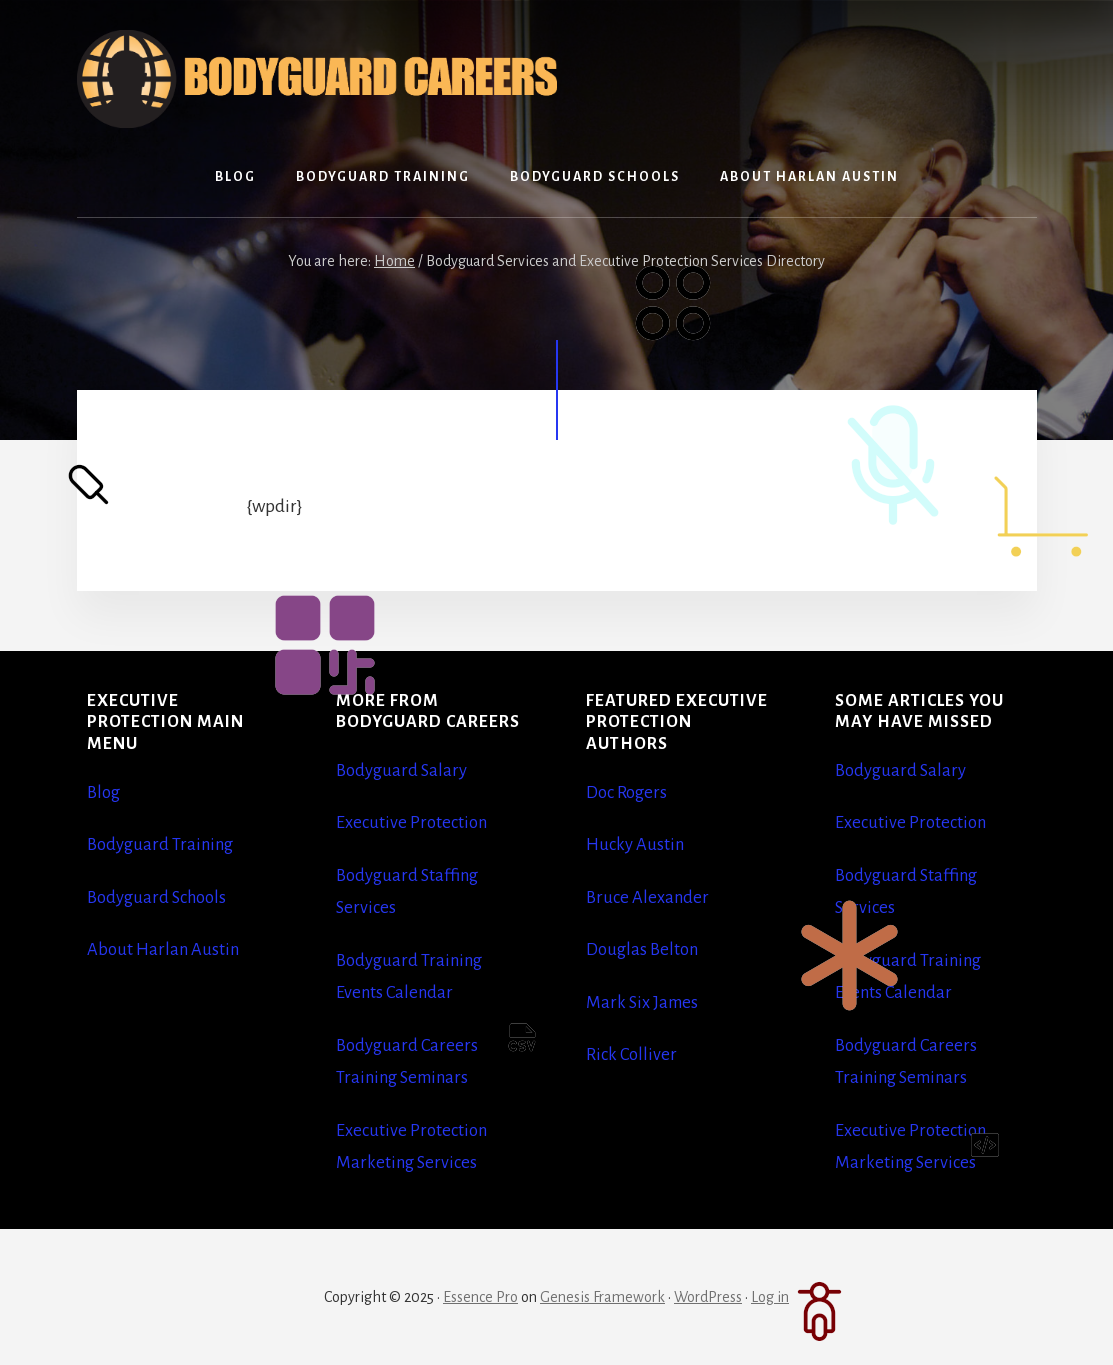 This screenshot has height=1365, width=1113. What do you see at coordinates (849, 955) in the screenshot?
I see `indicates a required field in a form` at bounding box center [849, 955].